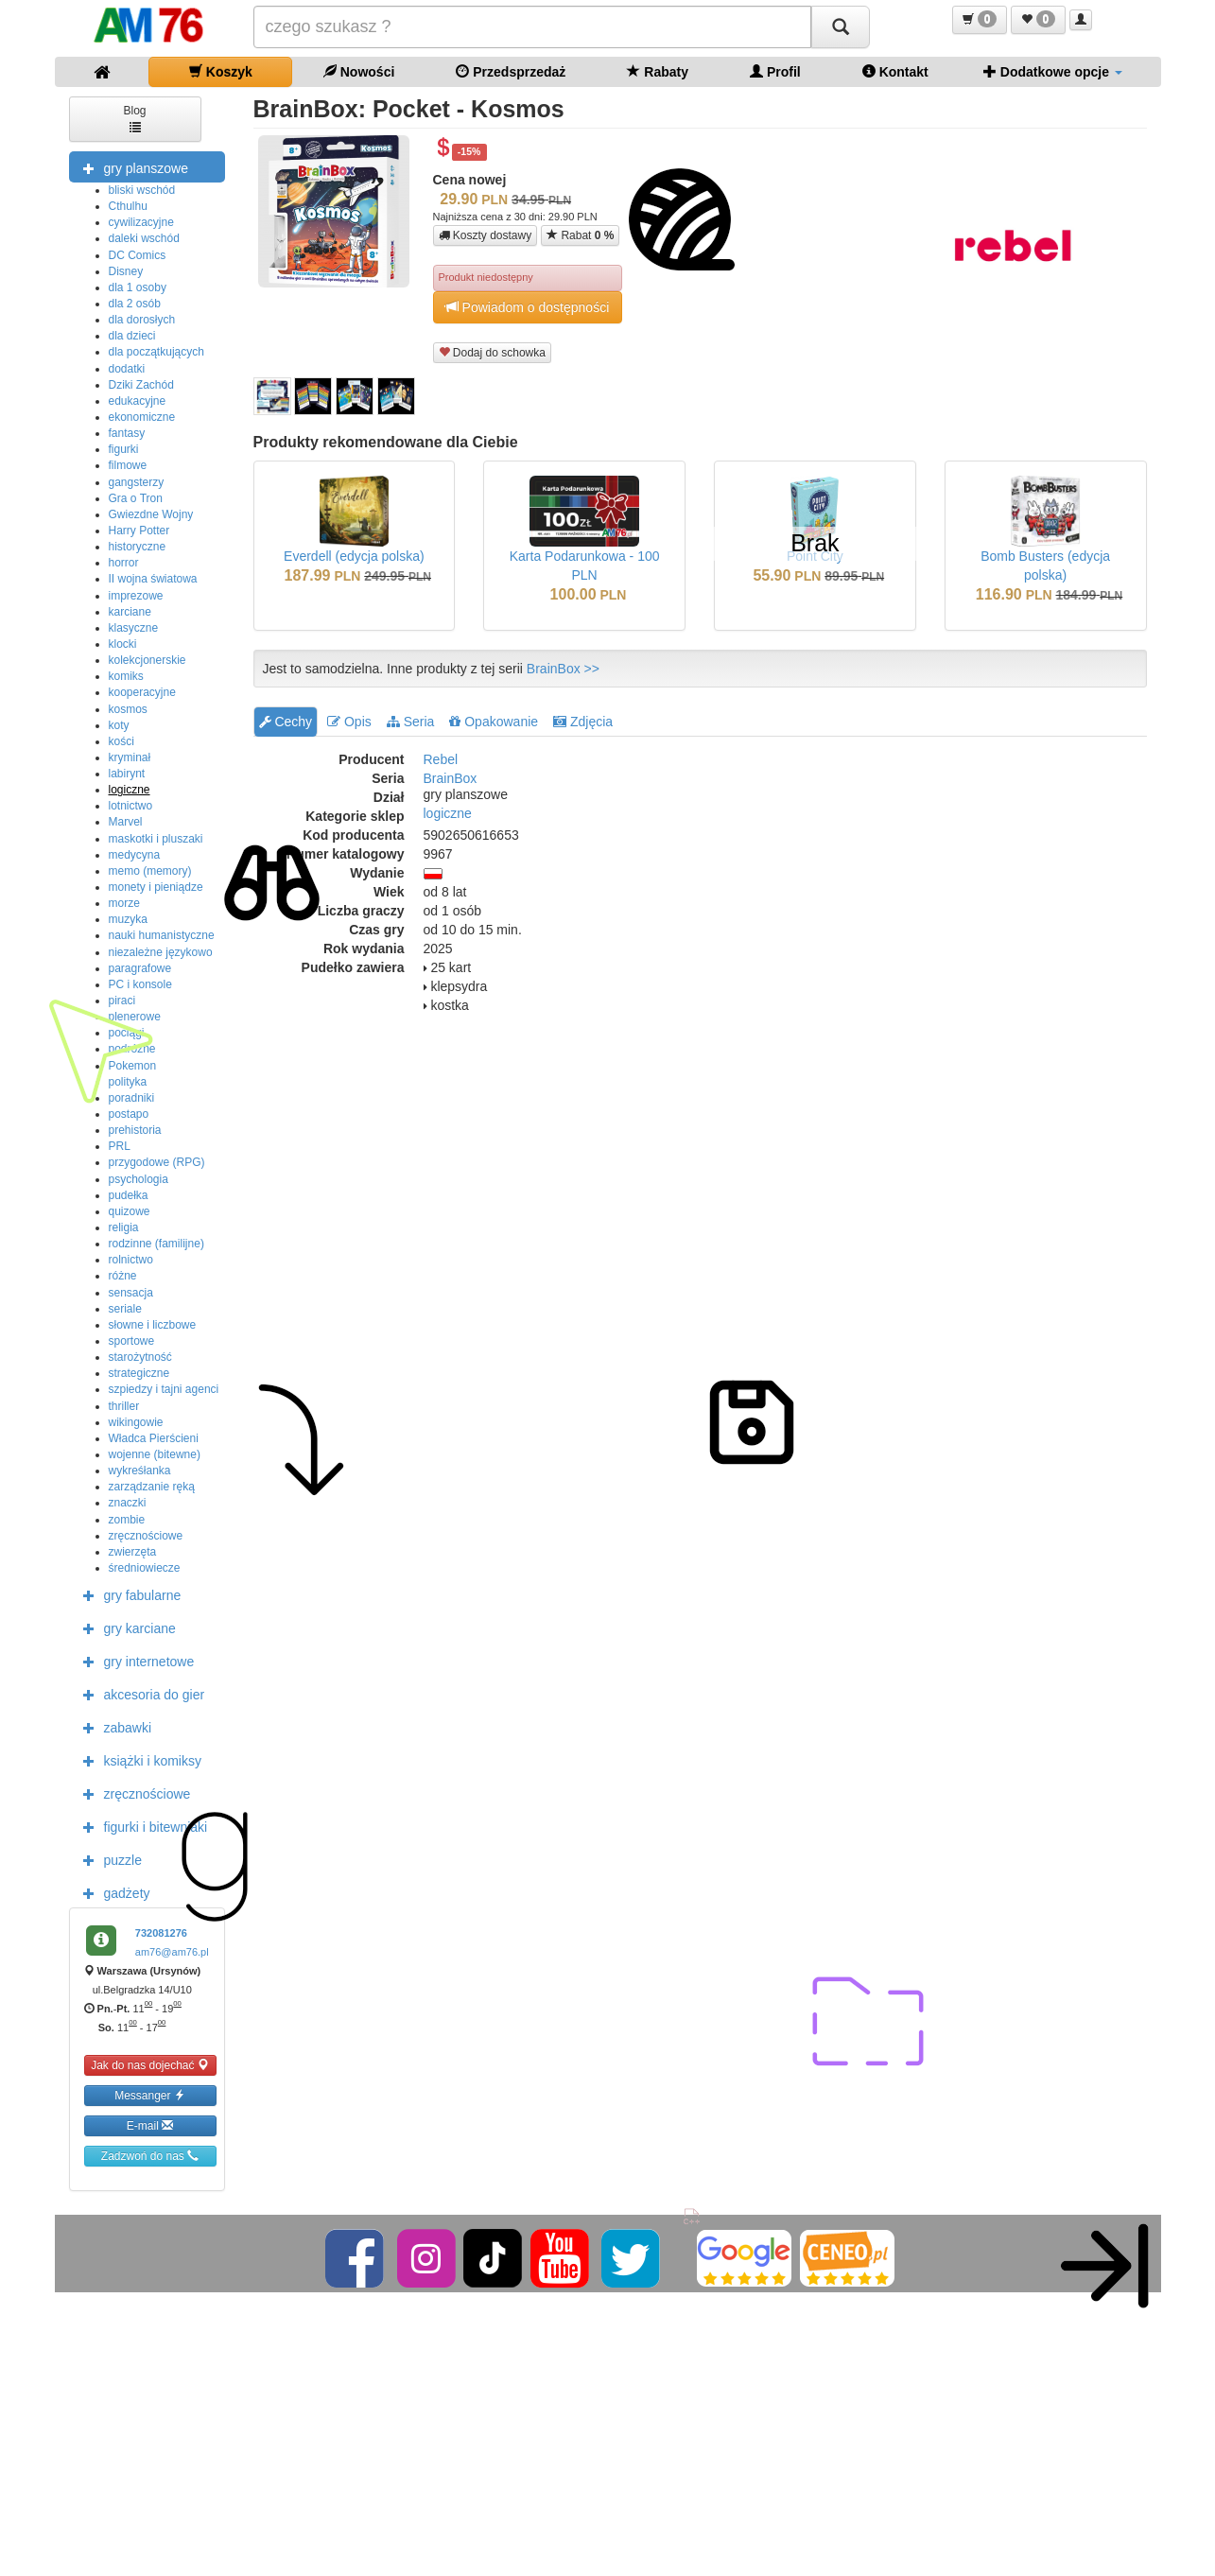 This screenshot has width=1215, height=2576. What do you see at coordinates (1106, 2266) in the screenshot?
I see `navigate to the next item or page` at bounding box center [1106, 2266].